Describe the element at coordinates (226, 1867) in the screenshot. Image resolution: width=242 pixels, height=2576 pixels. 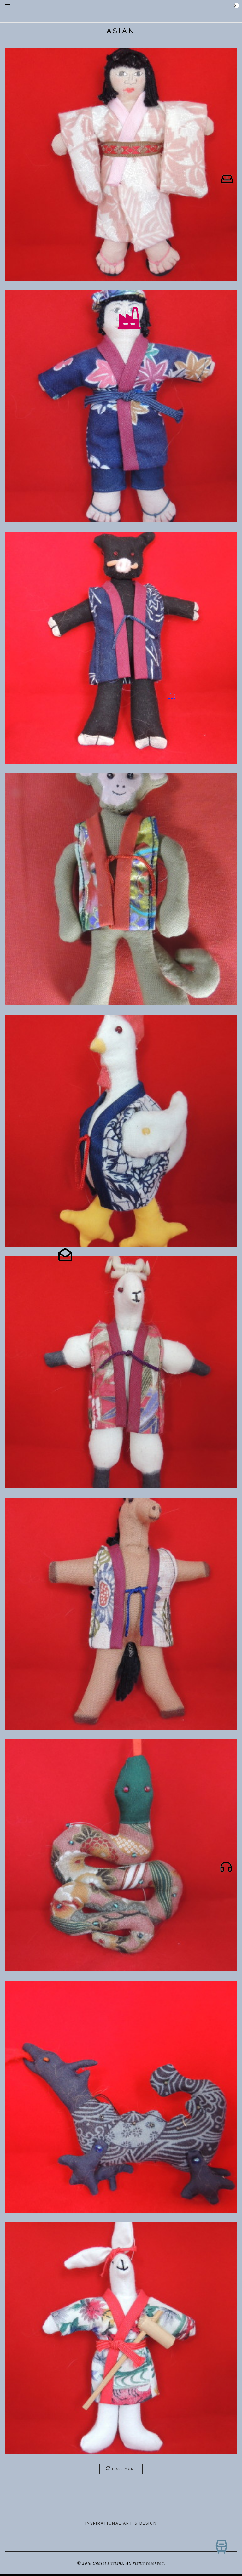
I see `listen to audio or music` at that location.